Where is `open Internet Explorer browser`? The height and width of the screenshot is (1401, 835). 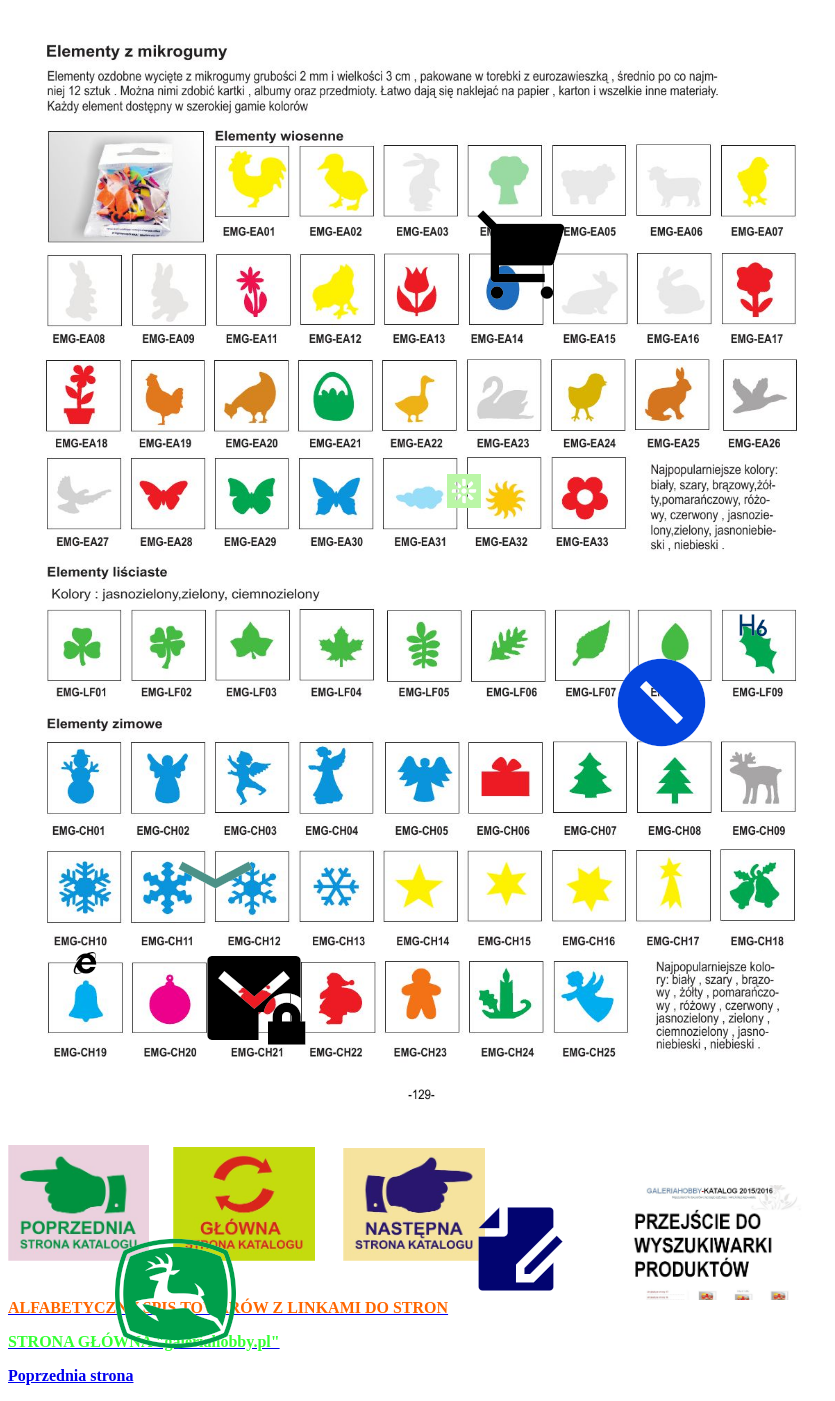 open Internet Explorer browser is located at coordinates (85, 963).